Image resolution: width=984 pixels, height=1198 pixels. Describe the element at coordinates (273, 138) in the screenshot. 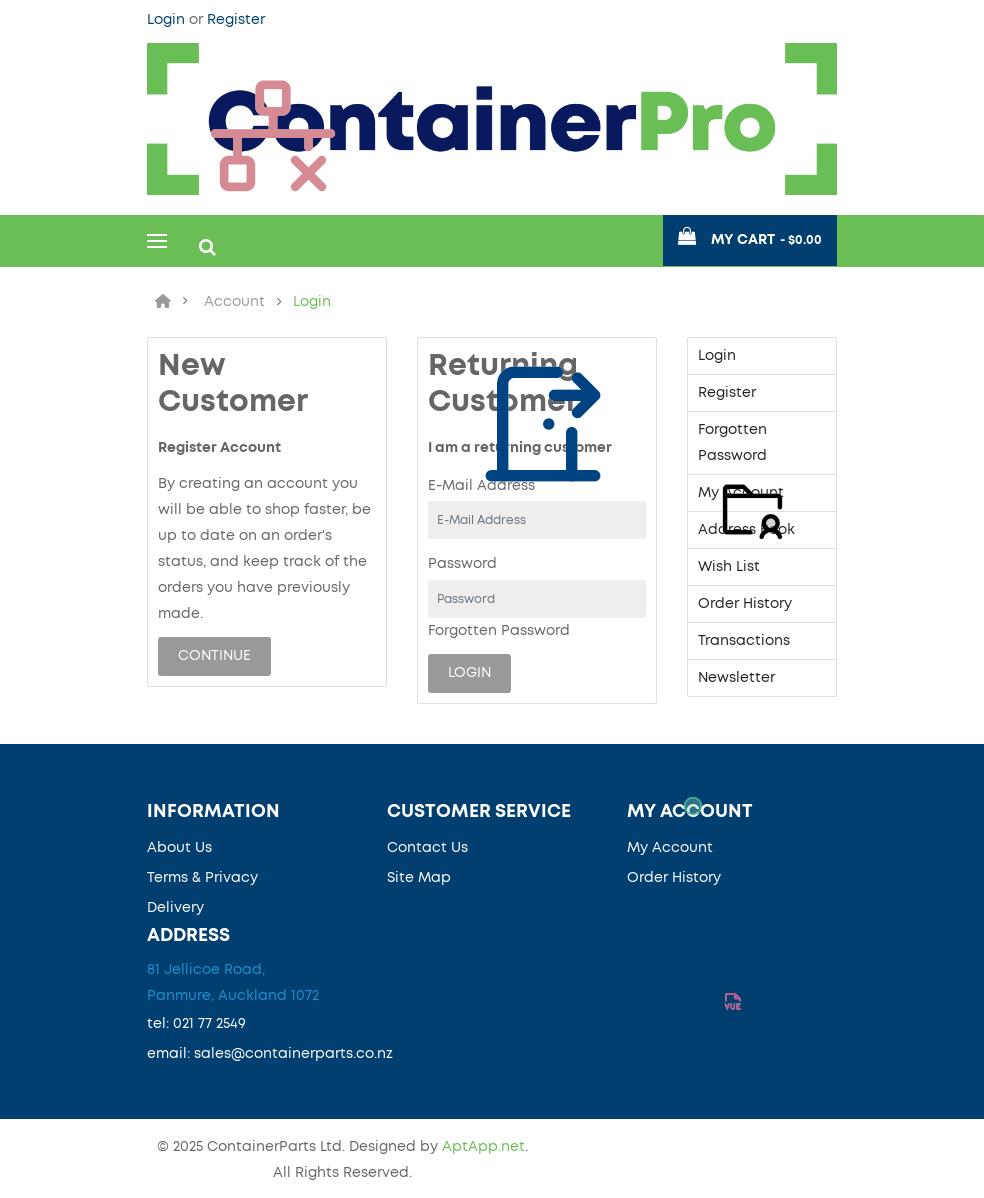

I see `network connection error or failure` at that location.